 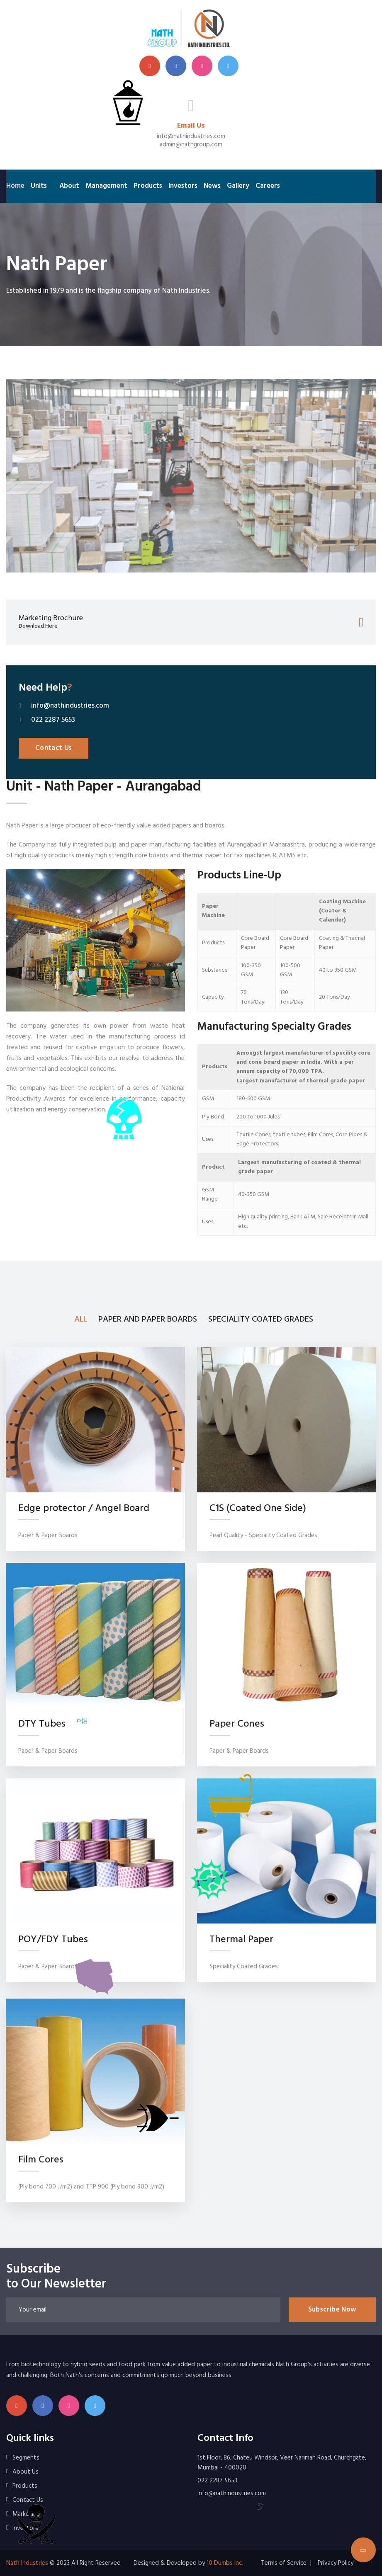 What do you see at coordinates (231, 1795) in the screenshot?
I see `indicates bathroom or bathing facilities` at bounding box center [231, 1795].